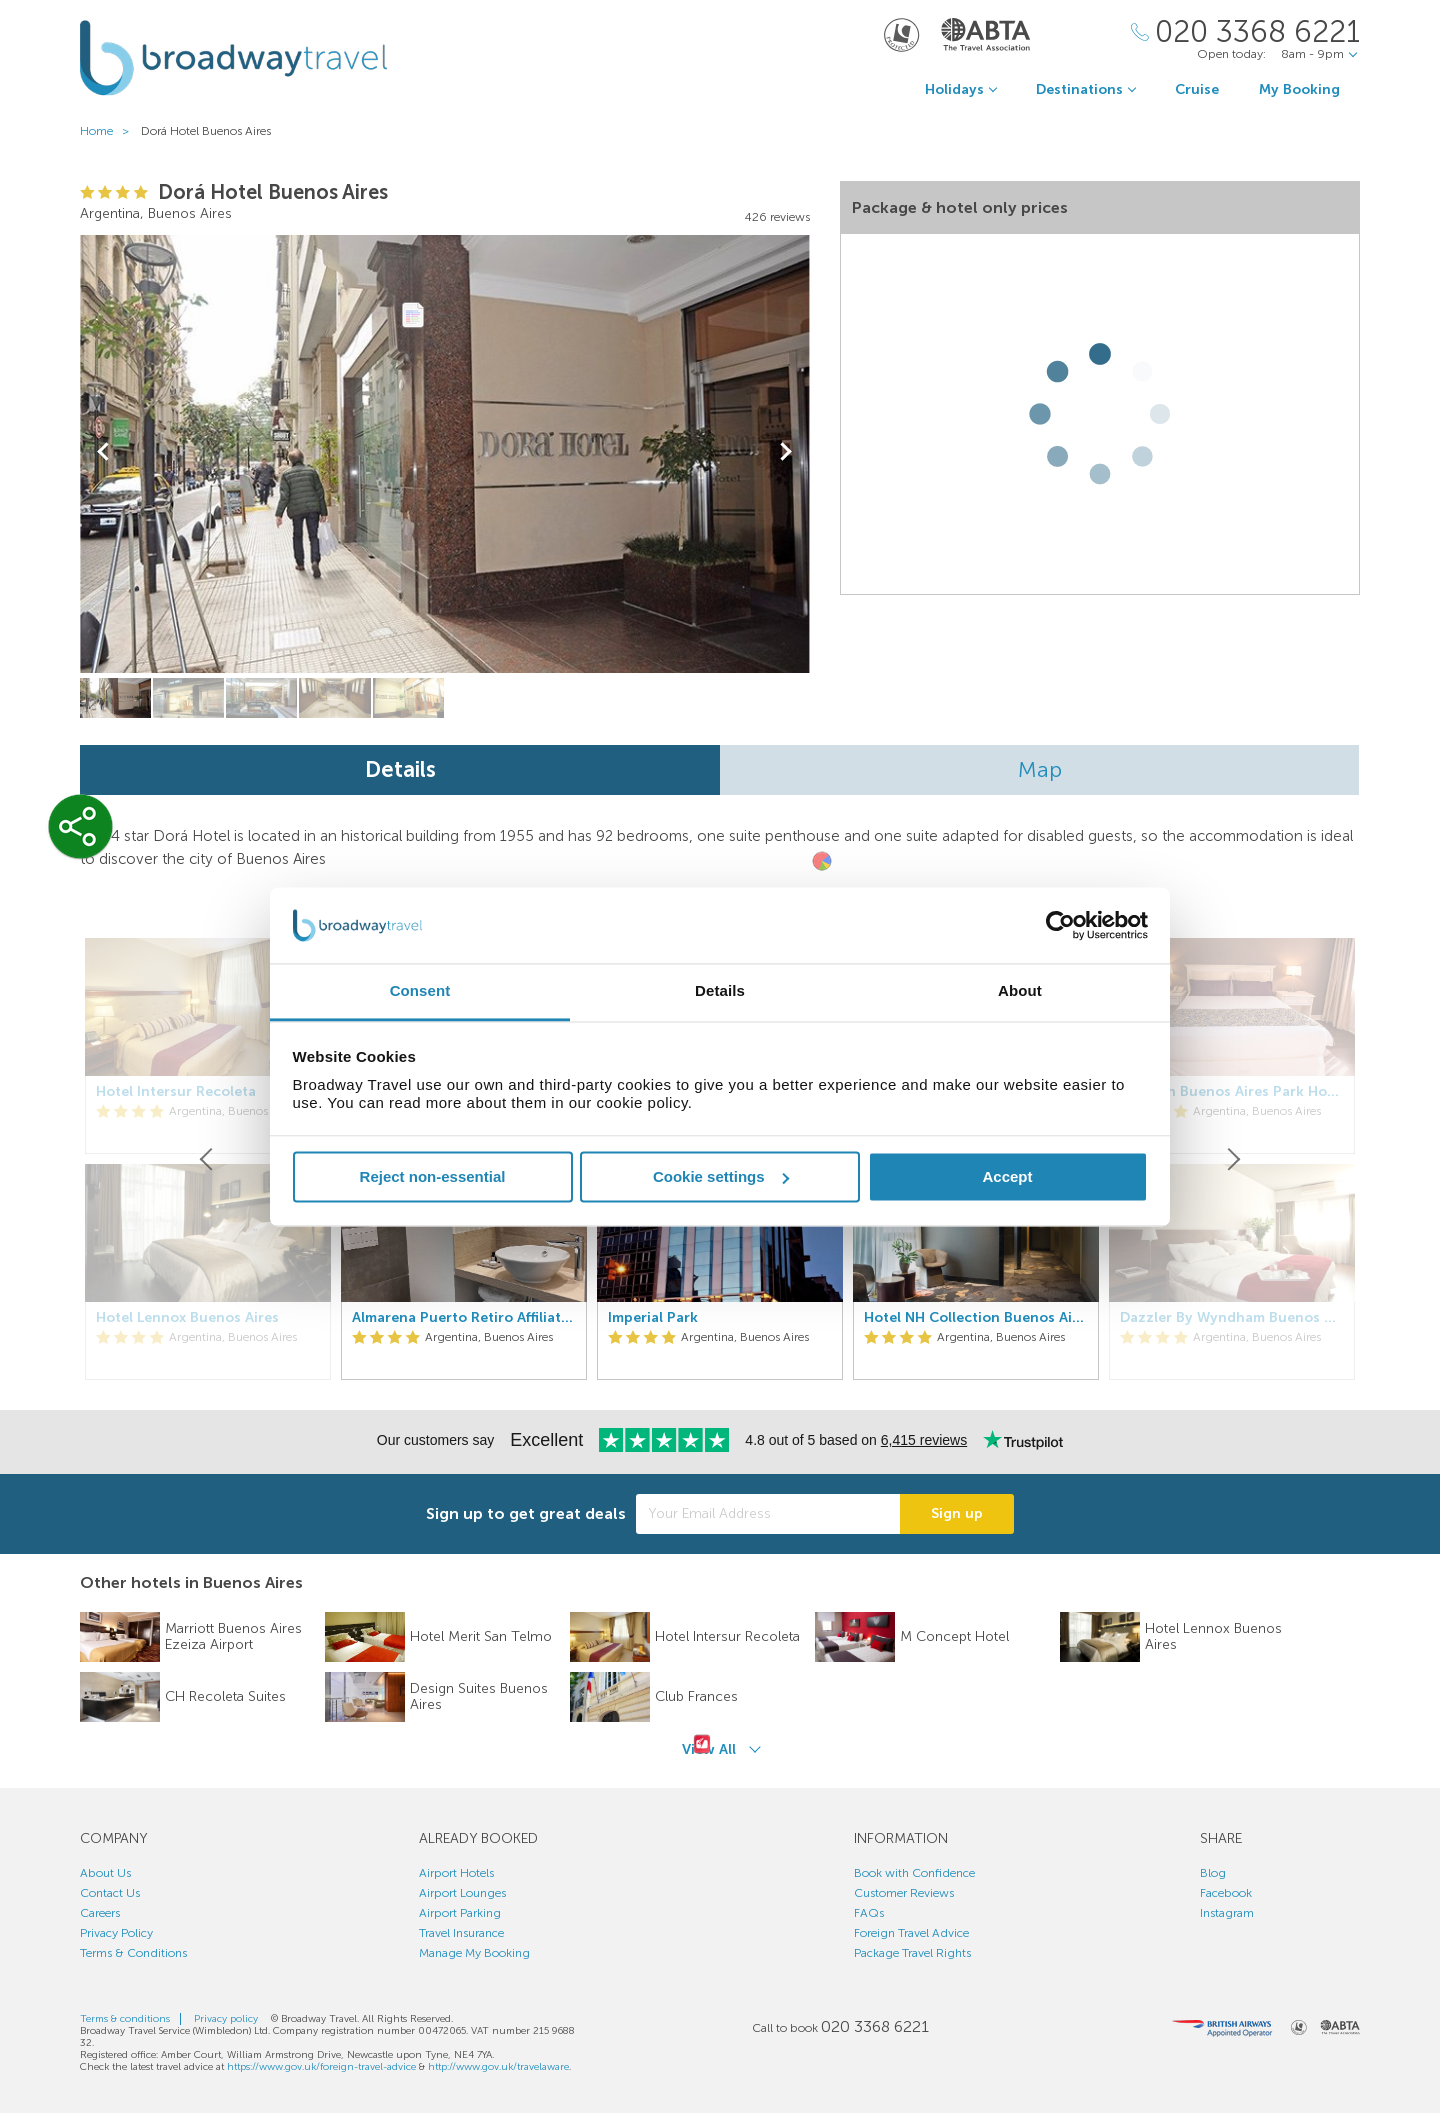 Image resolution: width=1440 pixels, height=2113 pixels. I want to click on open baobab disk usage analyzer, so click(822, 861).